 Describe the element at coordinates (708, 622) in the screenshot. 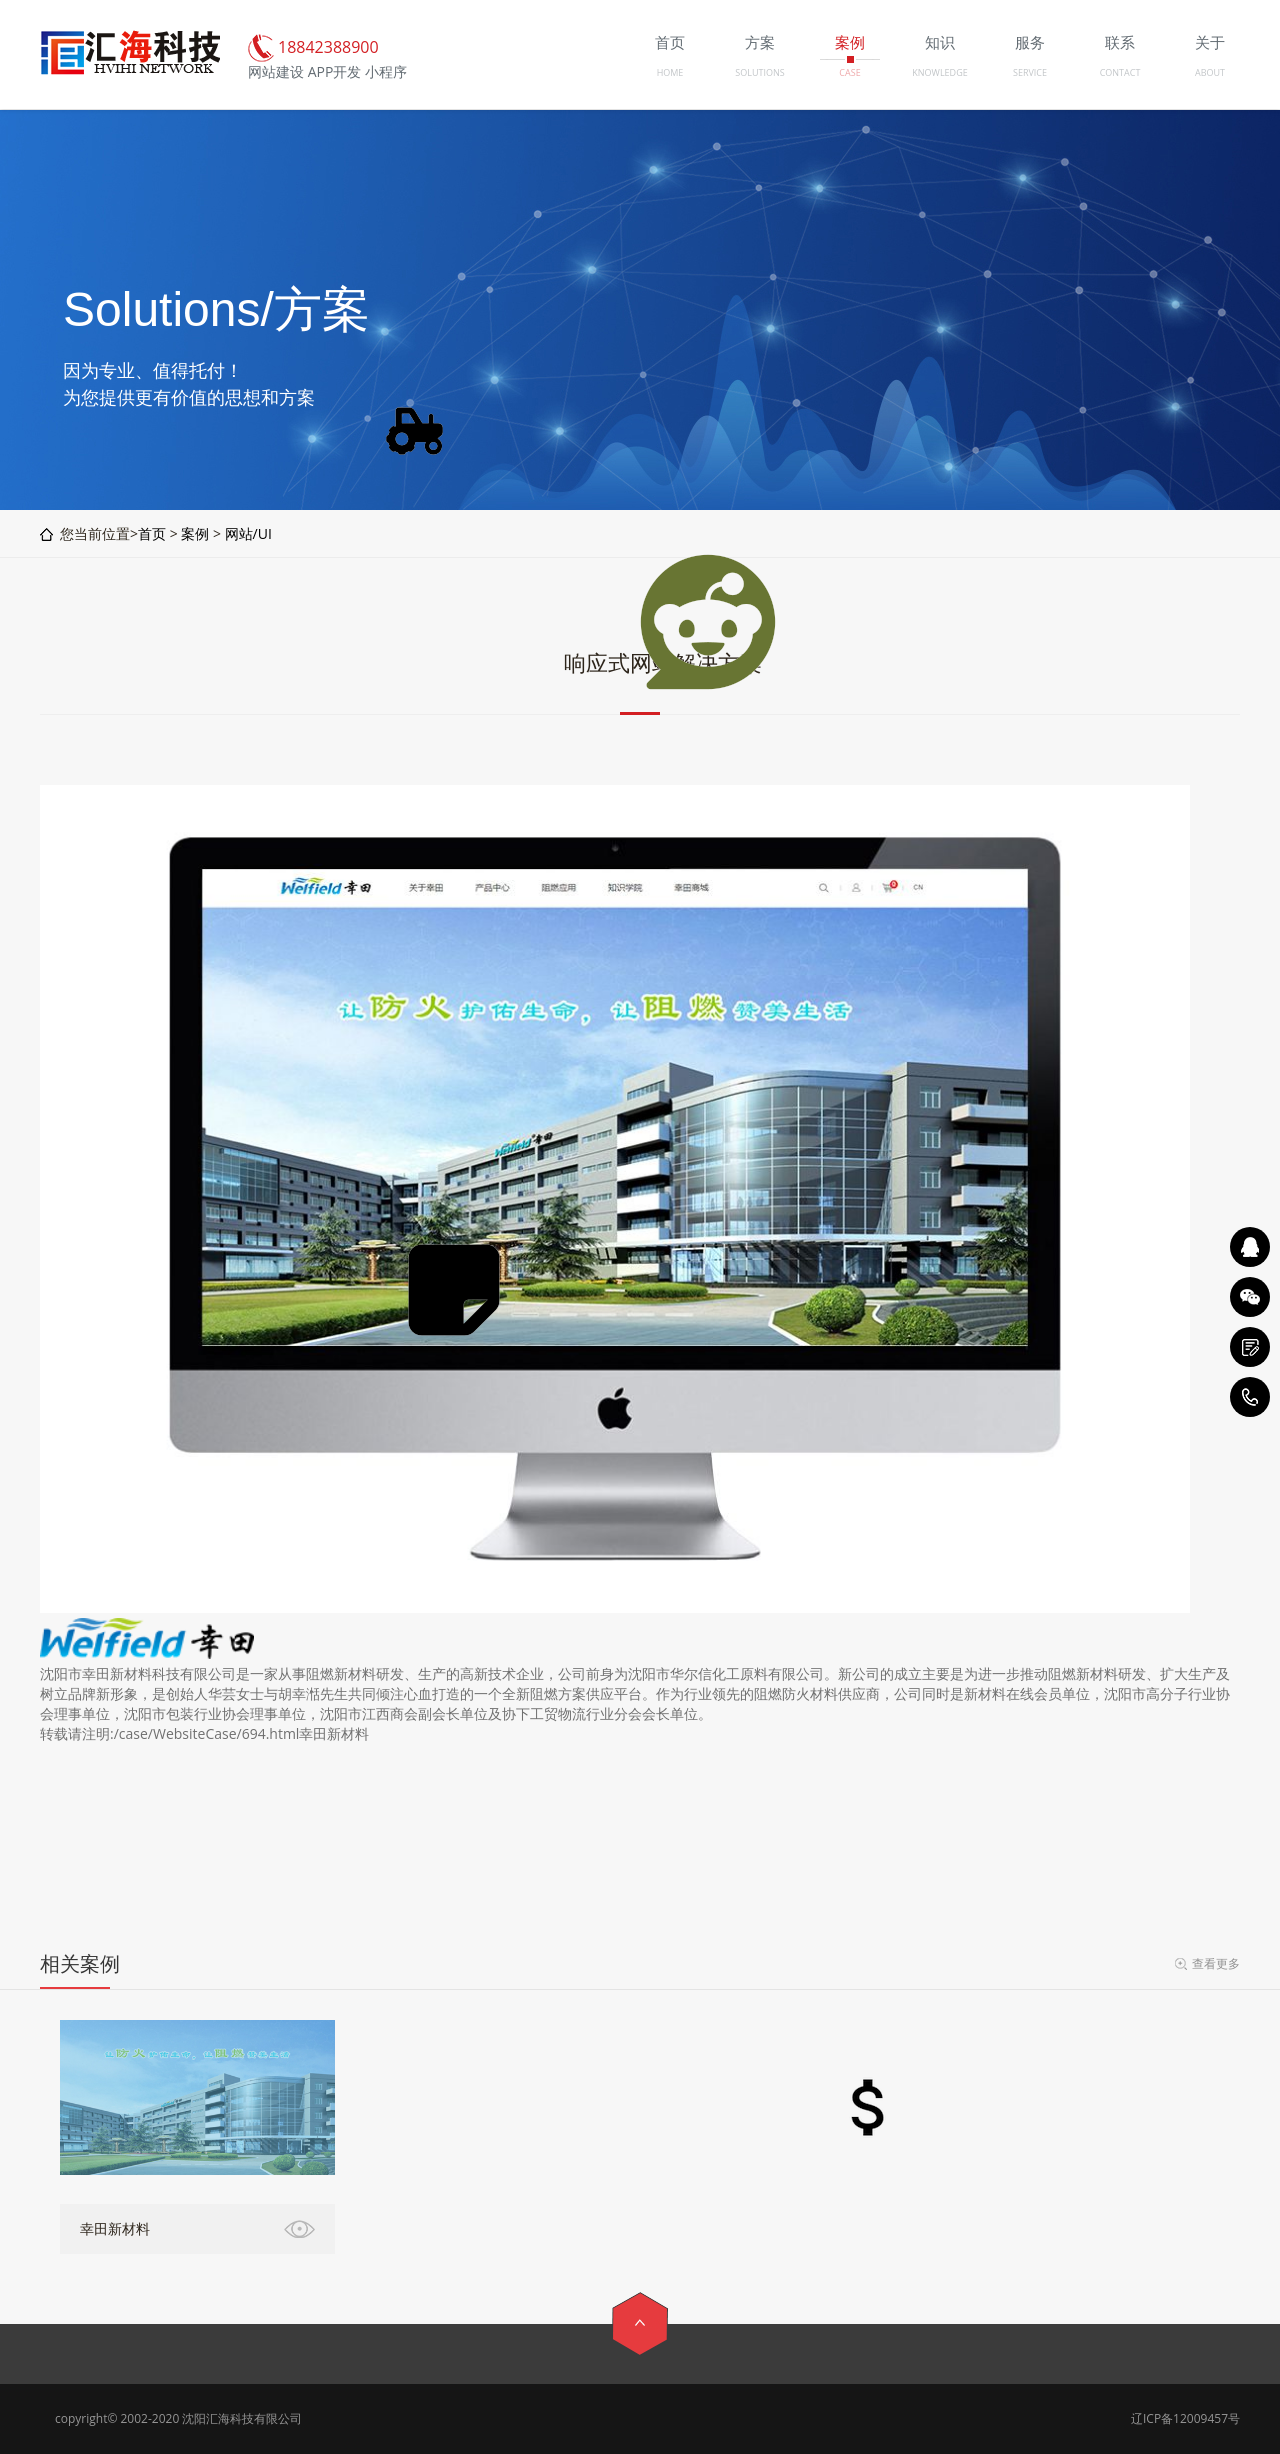

I see `open the Reddit app` at that location.